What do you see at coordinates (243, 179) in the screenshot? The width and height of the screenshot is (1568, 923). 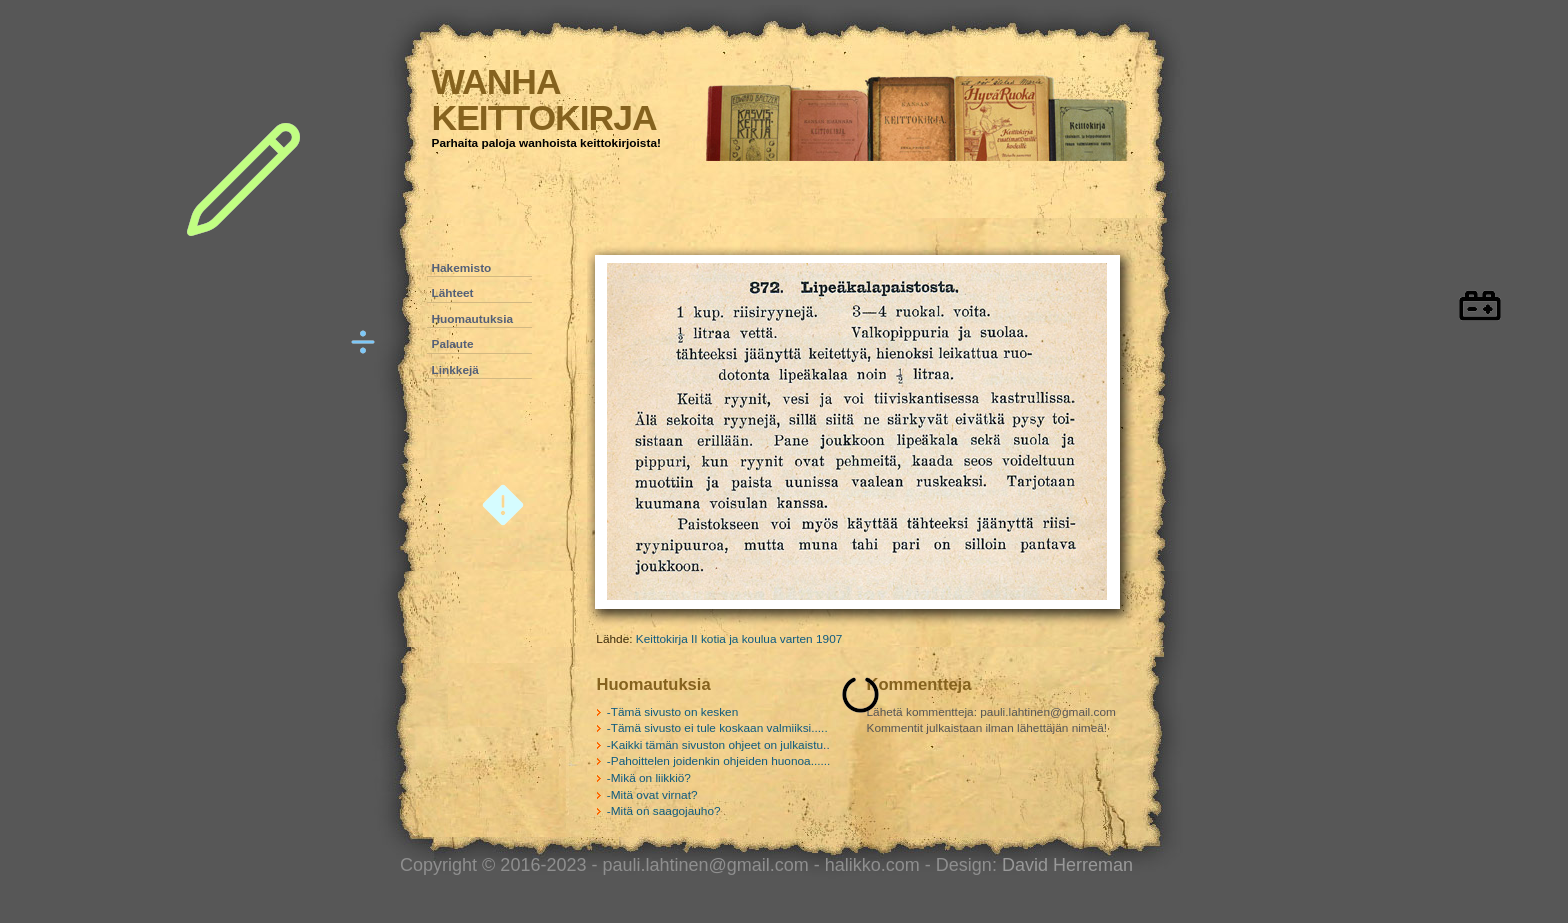 I see `edit content or text` at bounding box center [243, 179].